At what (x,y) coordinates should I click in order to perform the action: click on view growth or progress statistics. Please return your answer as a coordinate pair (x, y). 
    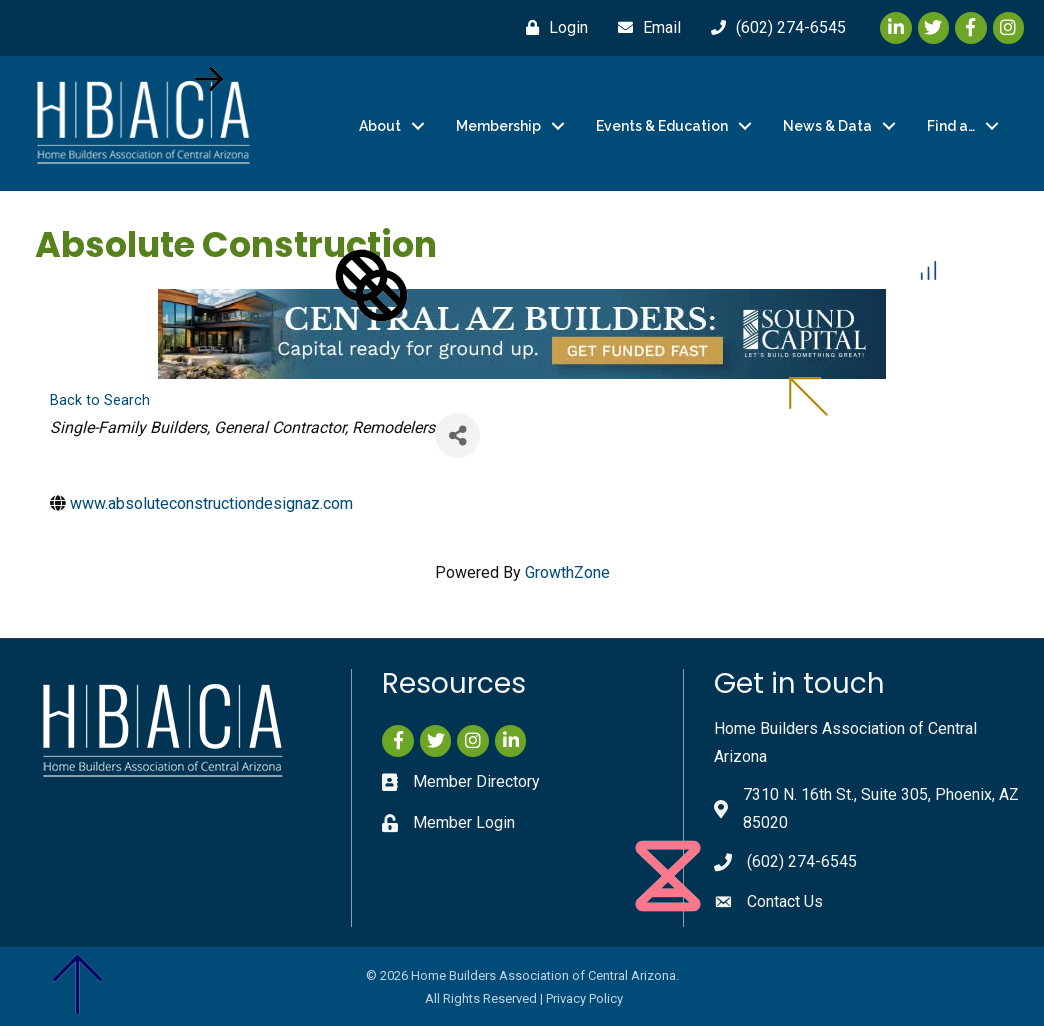
    Looking at the image, I should click on (928, 270).